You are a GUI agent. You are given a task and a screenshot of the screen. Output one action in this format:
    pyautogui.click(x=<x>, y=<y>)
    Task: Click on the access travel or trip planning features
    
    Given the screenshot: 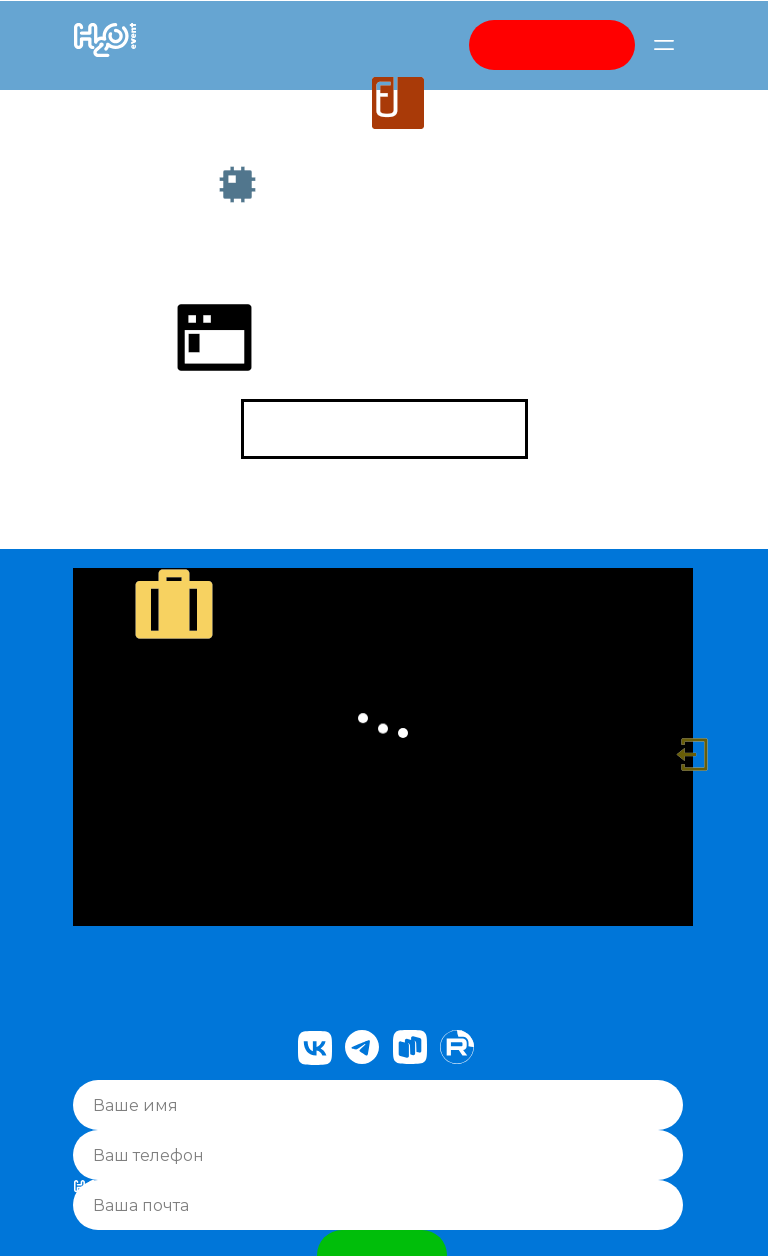 What is the action you would take?
    pyautogui.click(x=174, y=604)
    